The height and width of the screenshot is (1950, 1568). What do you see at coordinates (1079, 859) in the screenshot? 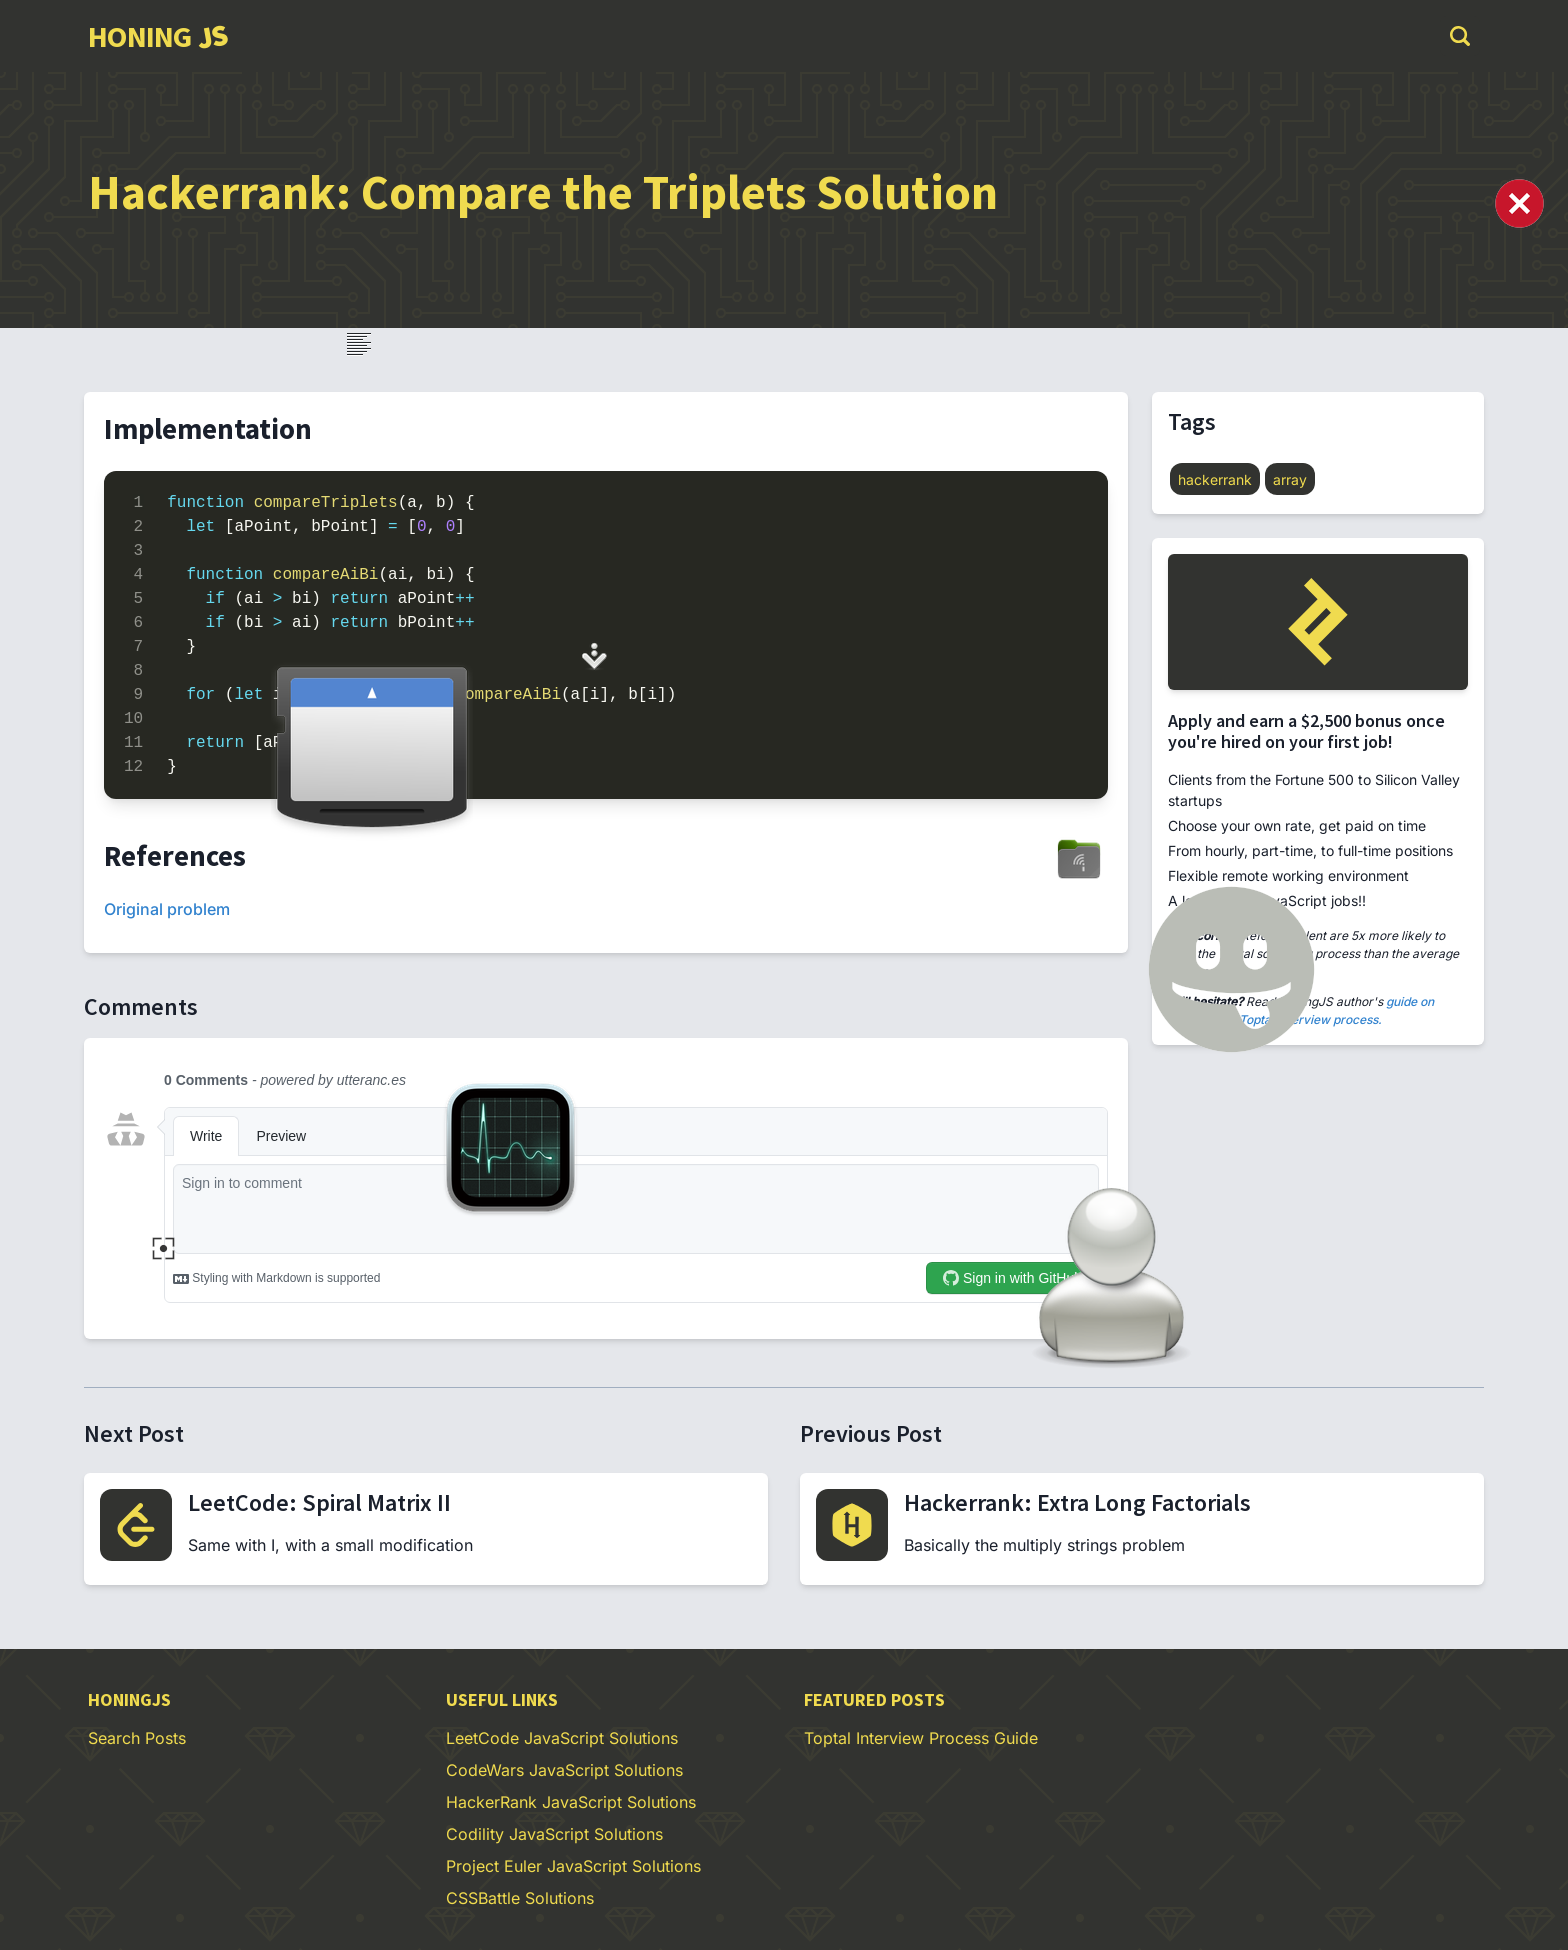
I see `open insync cloud sync folder` at bounding box center [1079, 859].